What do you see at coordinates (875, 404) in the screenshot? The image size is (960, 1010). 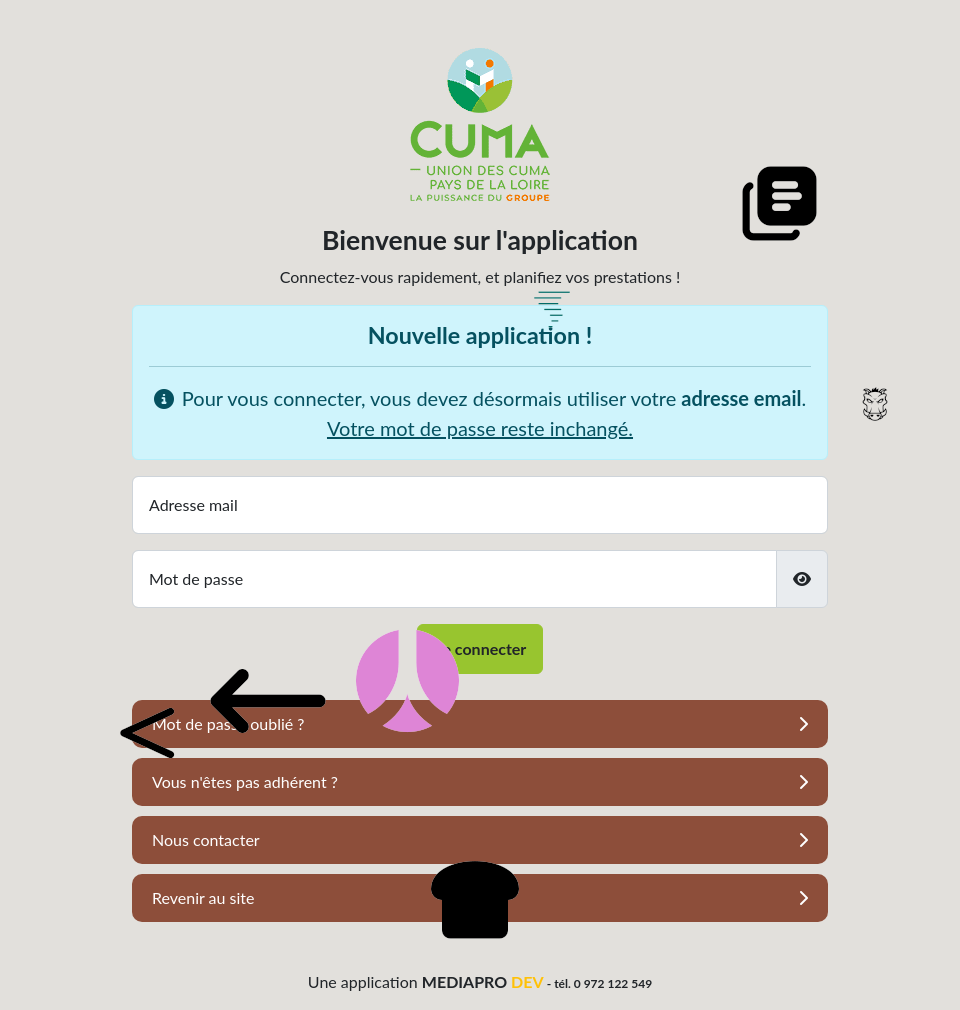 I see `grunt javascript task runner logo` at bounding box center [875, 404].